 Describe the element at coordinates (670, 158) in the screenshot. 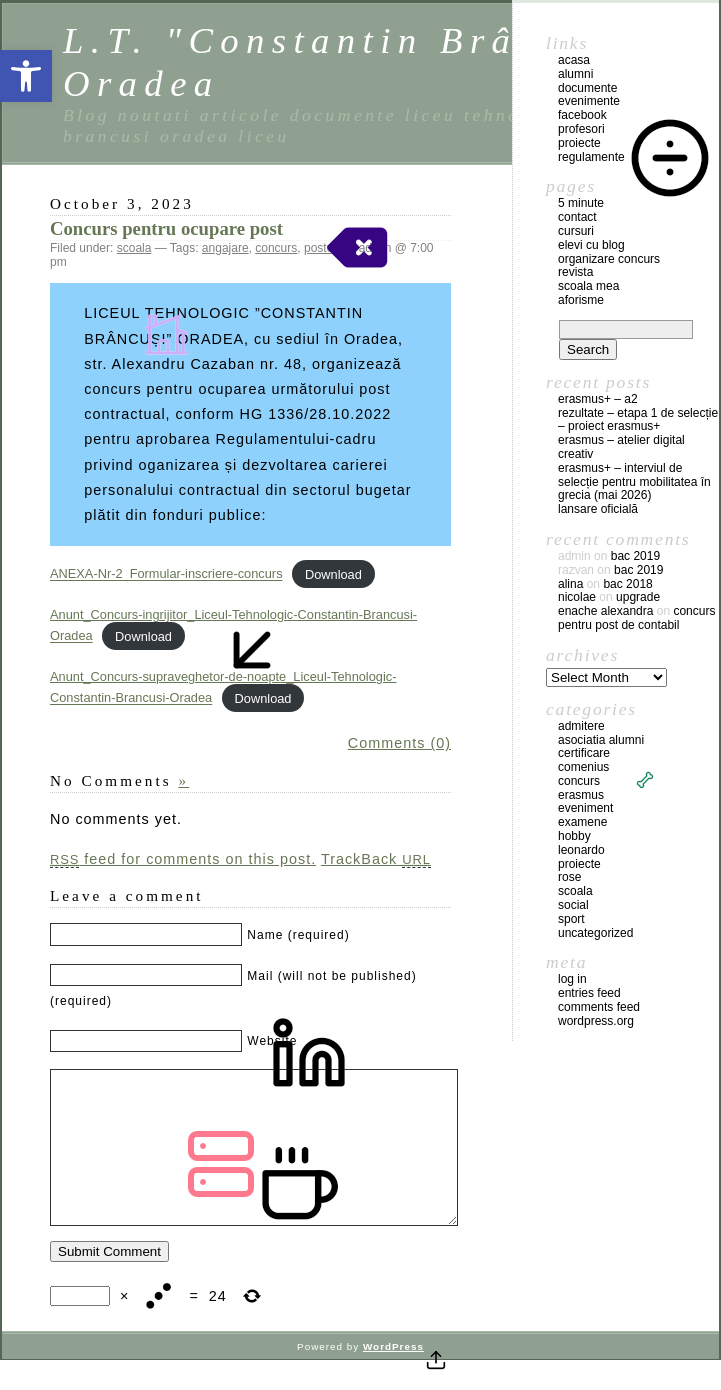

I see `perform division calculation` at that location.